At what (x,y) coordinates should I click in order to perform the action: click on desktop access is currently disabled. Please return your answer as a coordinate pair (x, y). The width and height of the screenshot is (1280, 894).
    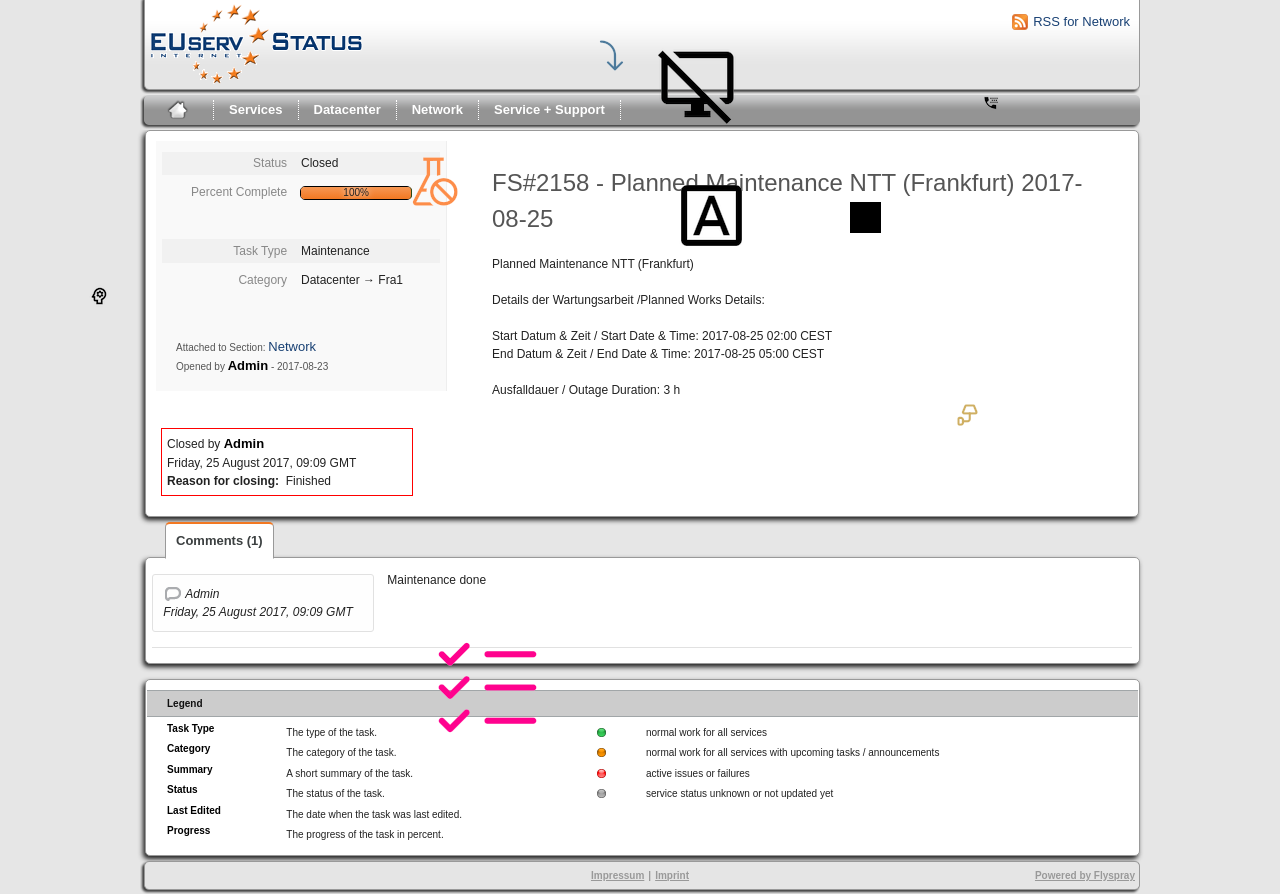
    Looking at the image, I should click on (697, 84).